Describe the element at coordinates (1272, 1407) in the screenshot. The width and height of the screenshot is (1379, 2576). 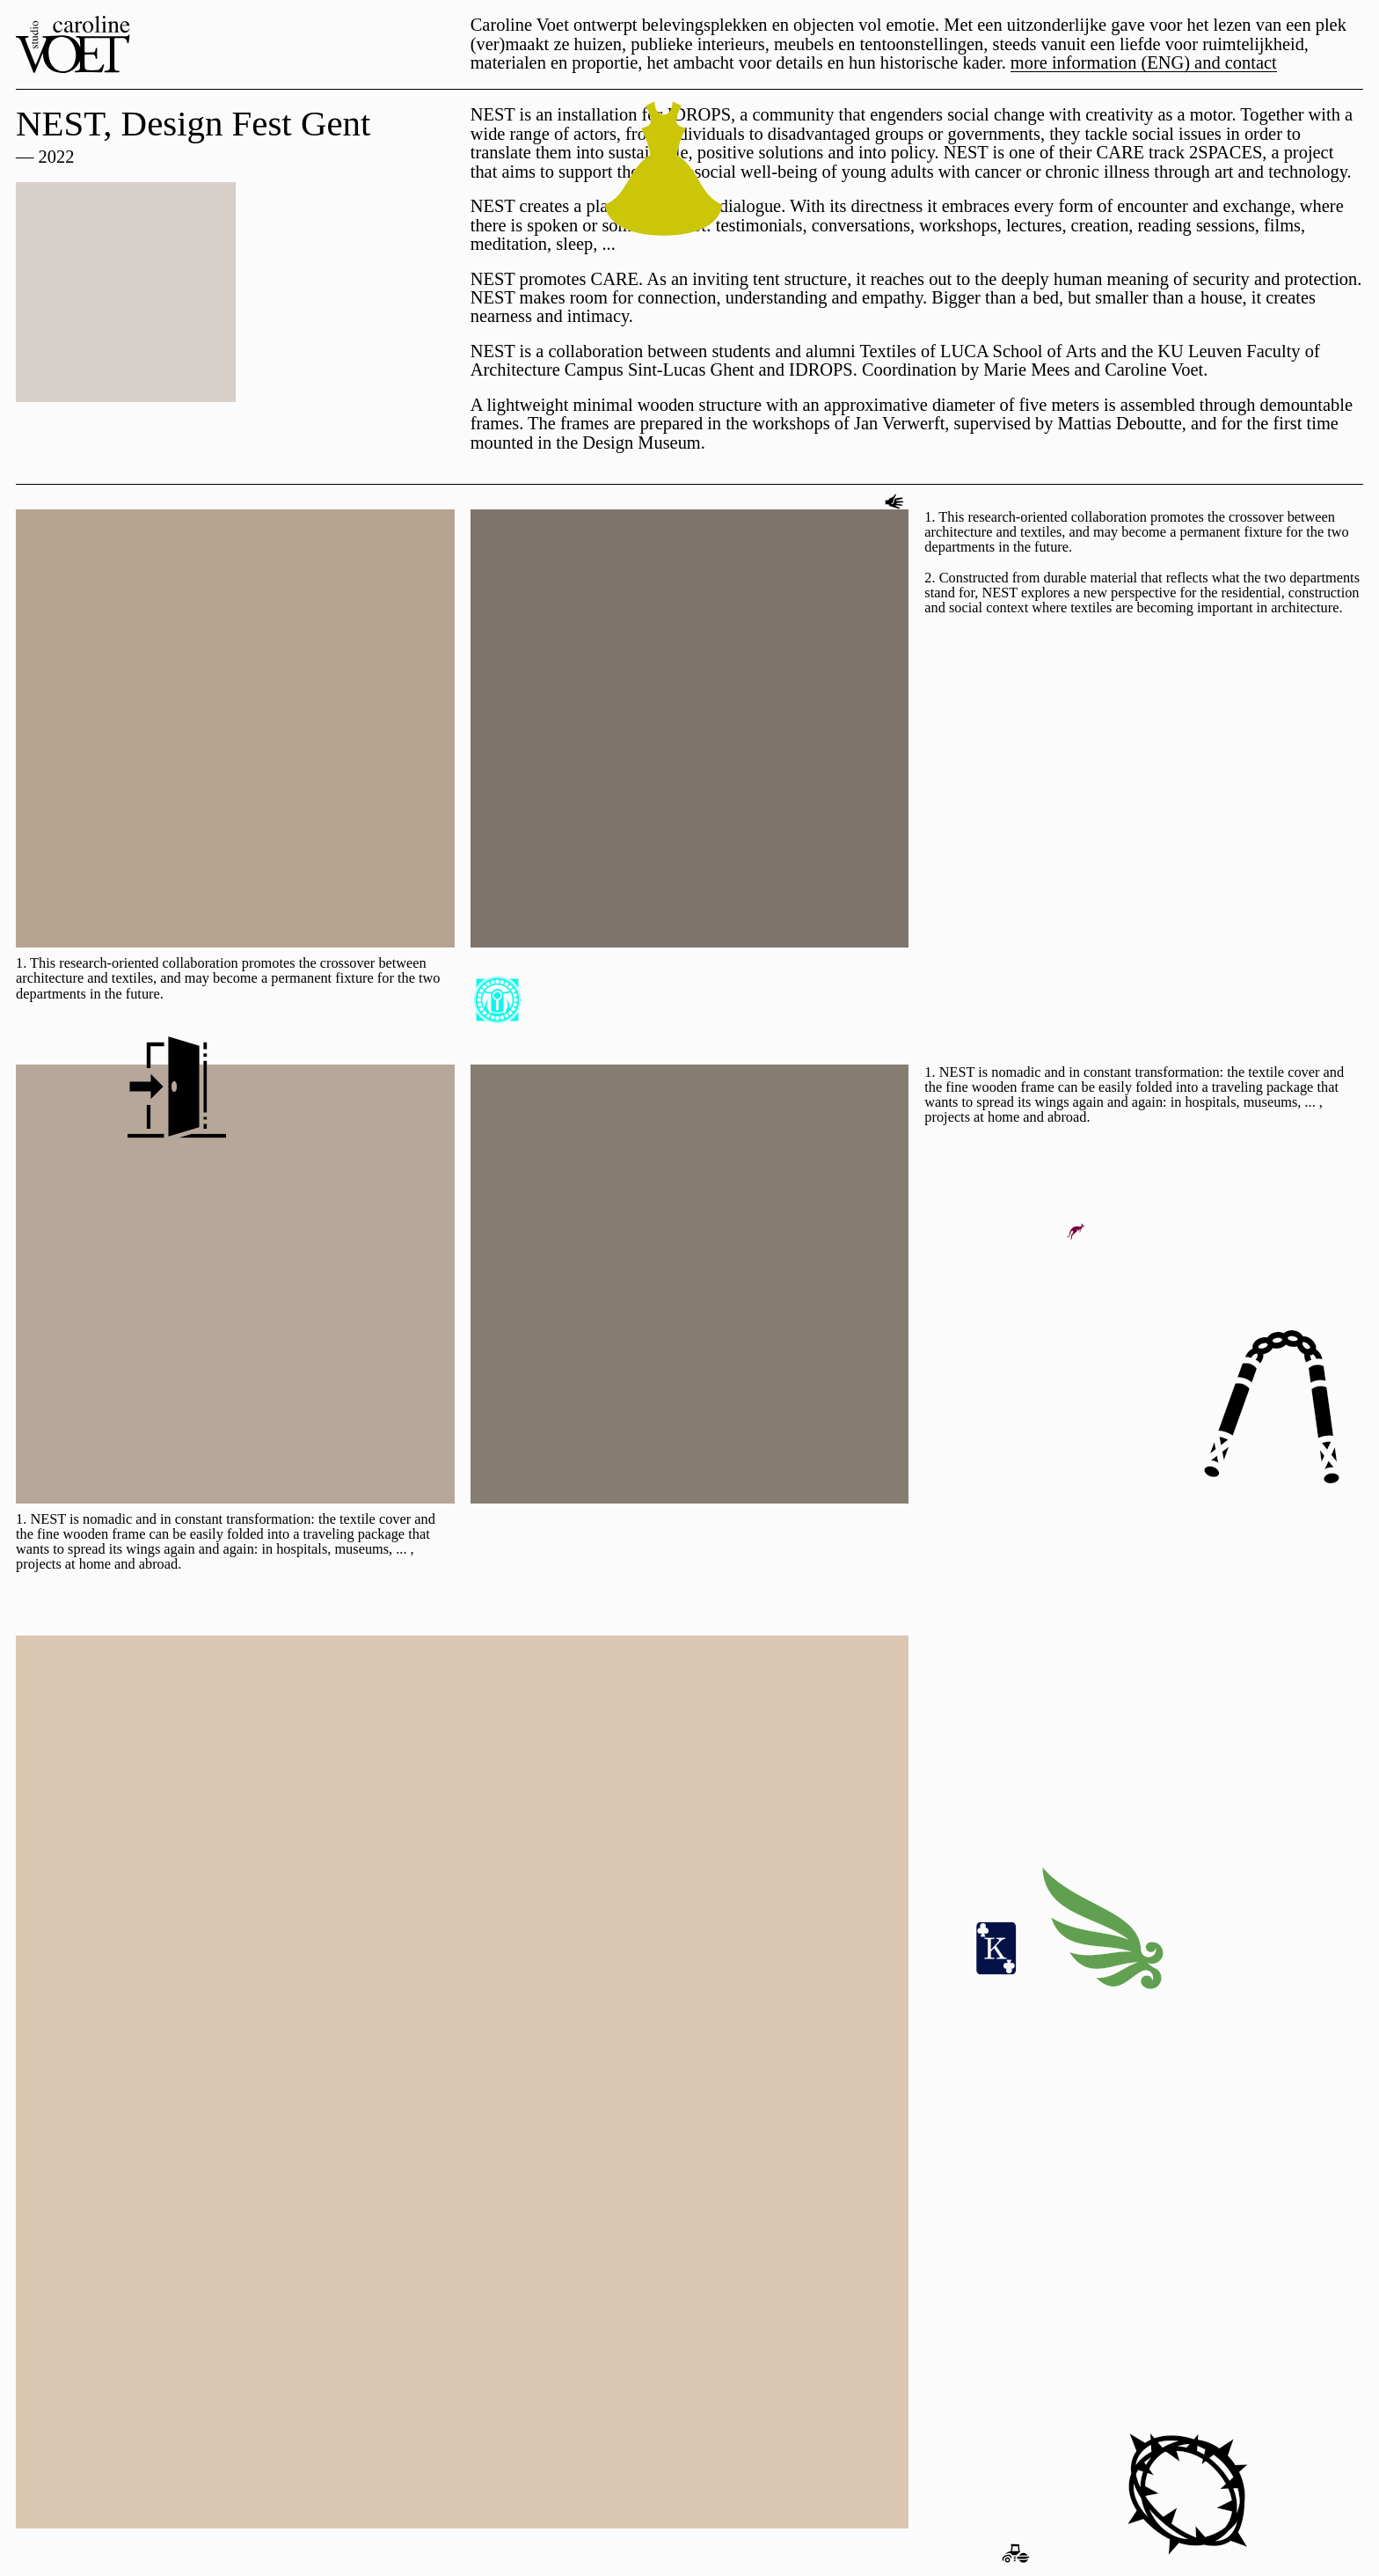
I see `select nunchaku weapon in game inventory` at that location.